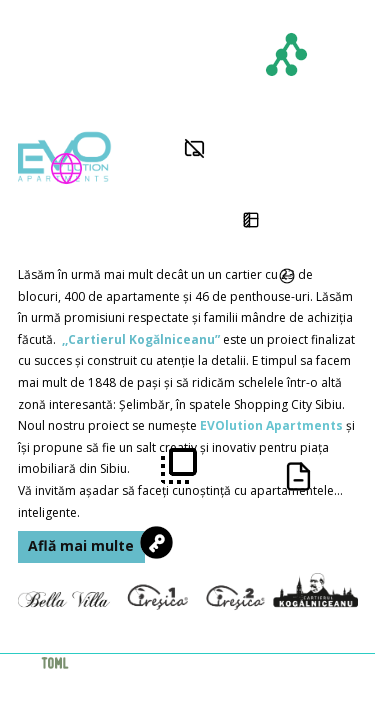  What do you see at coordinates (66, 168) in the screenshot?
I see `access global or international settings` at bounding box center [66, 168].